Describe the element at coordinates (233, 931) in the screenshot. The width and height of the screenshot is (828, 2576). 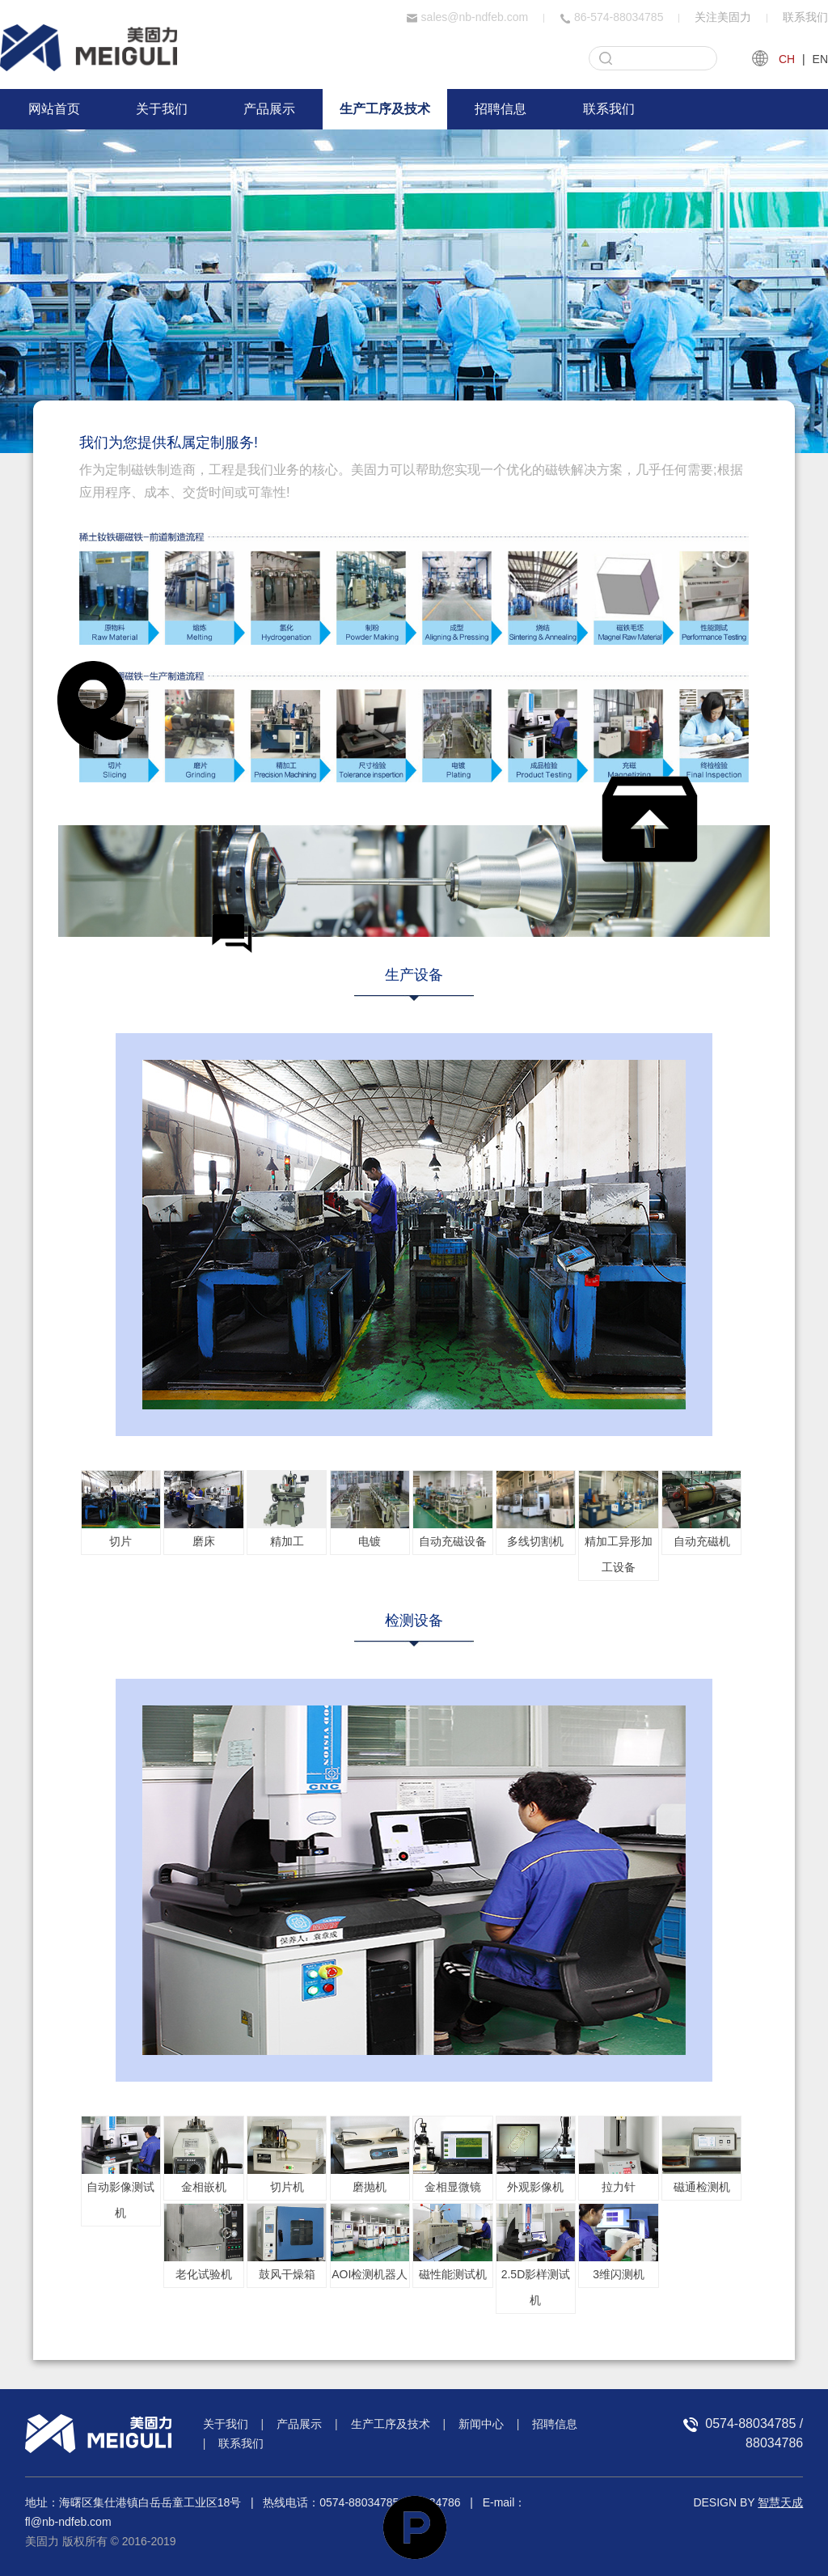
I see `open conversation or chat` at that location.